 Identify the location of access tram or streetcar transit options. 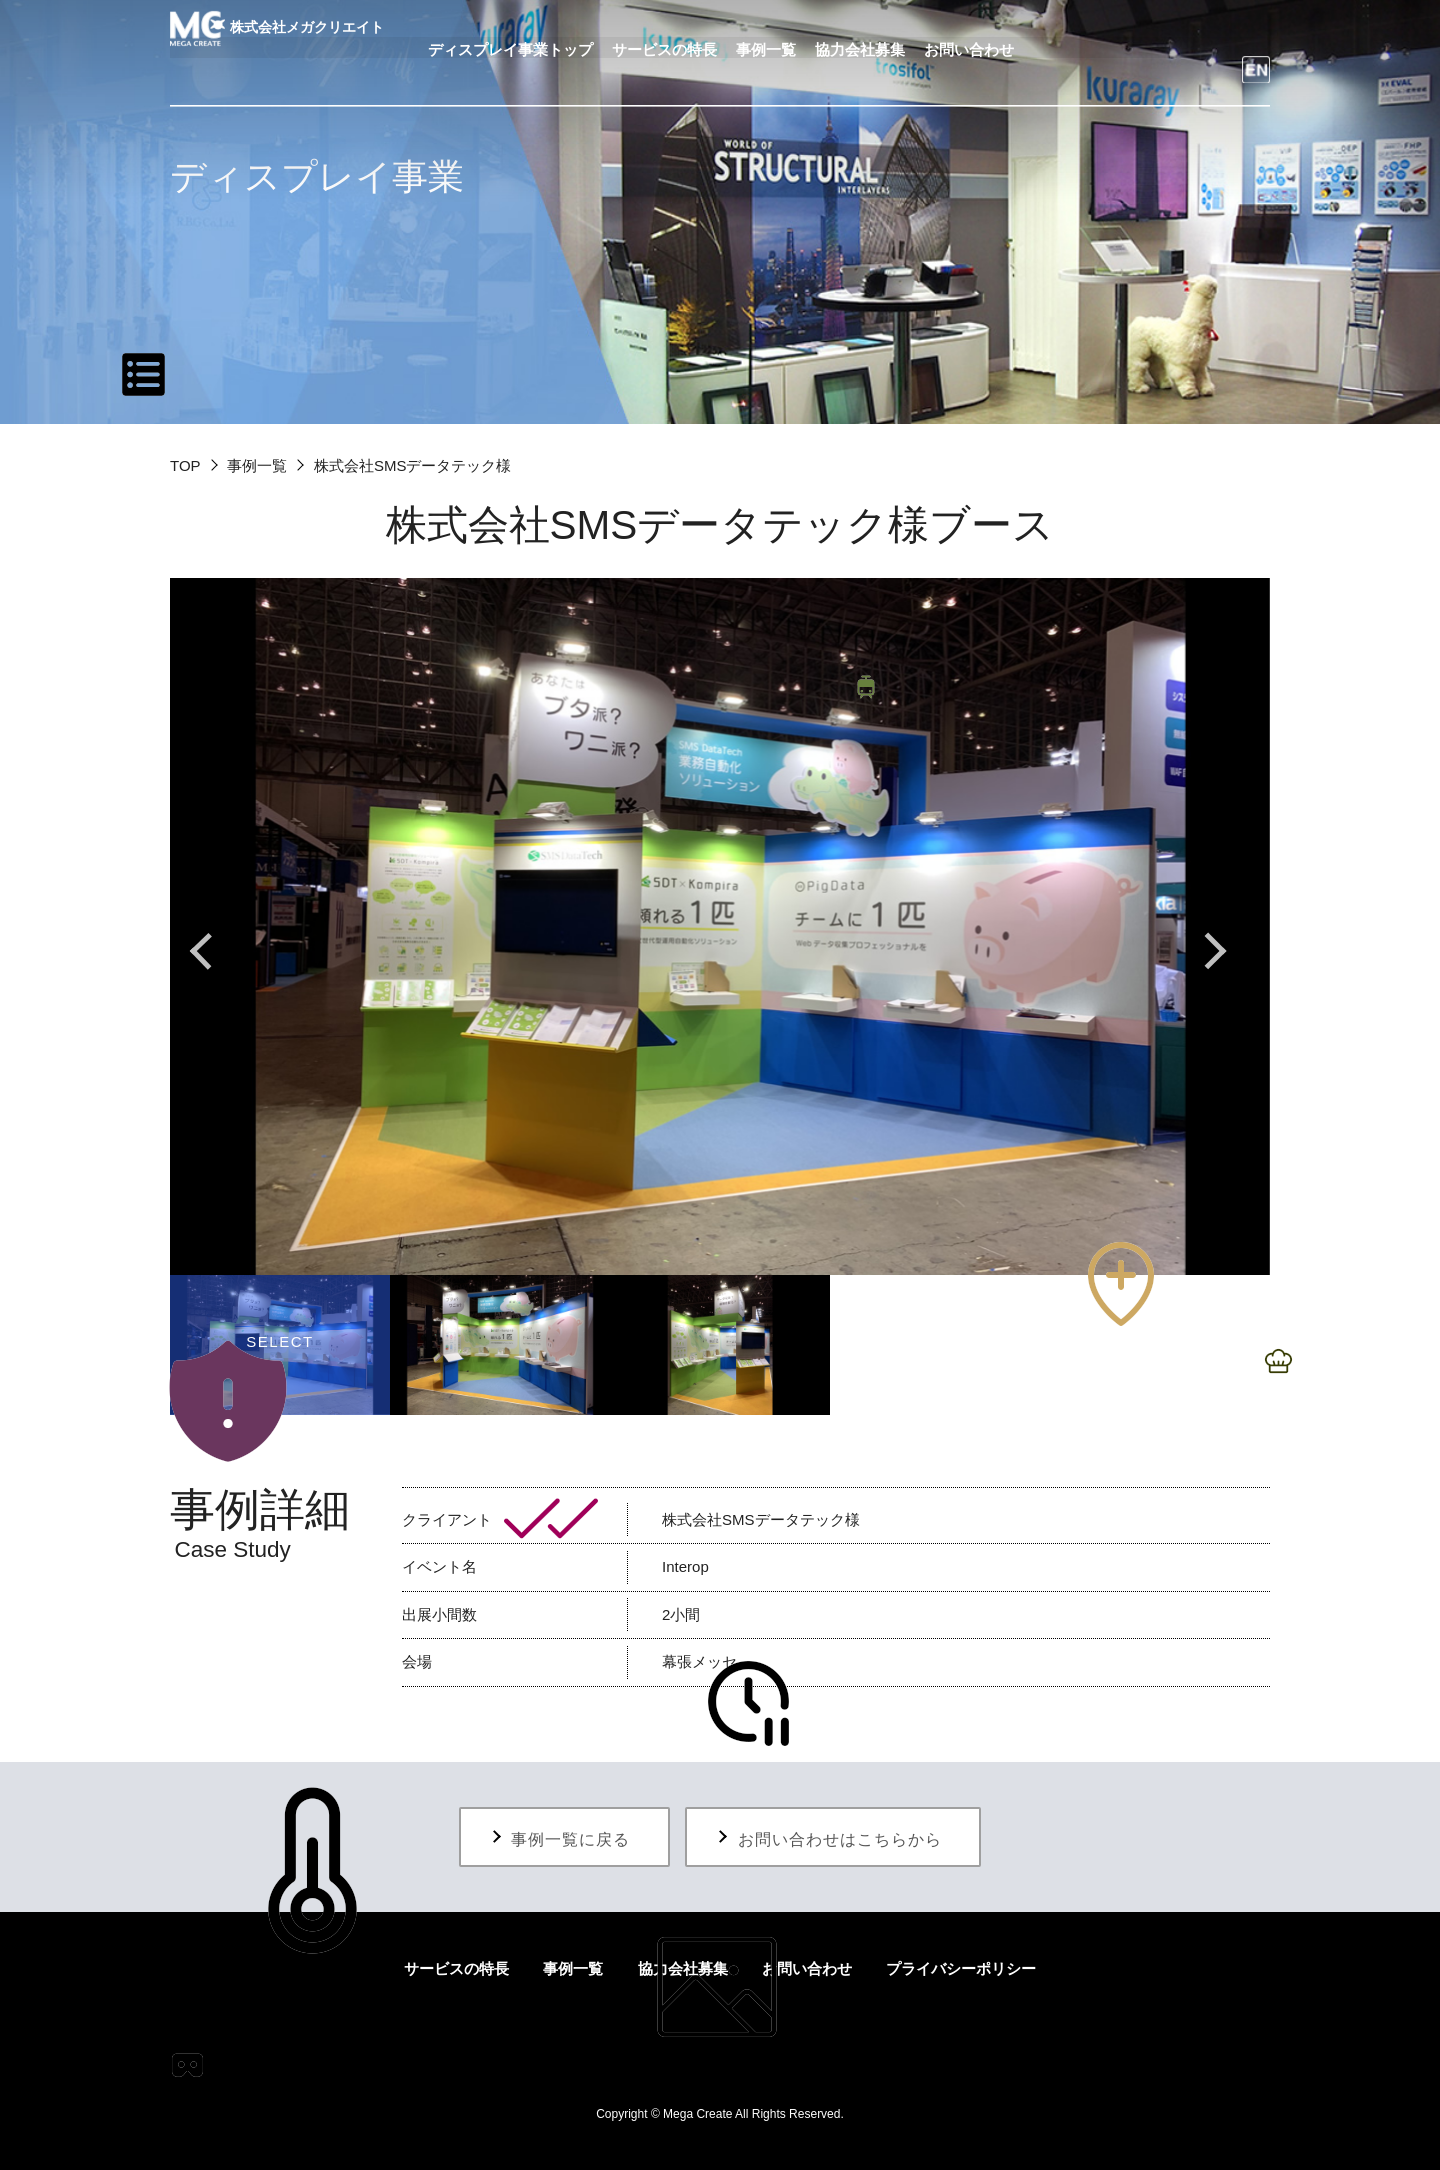
(866, 687).